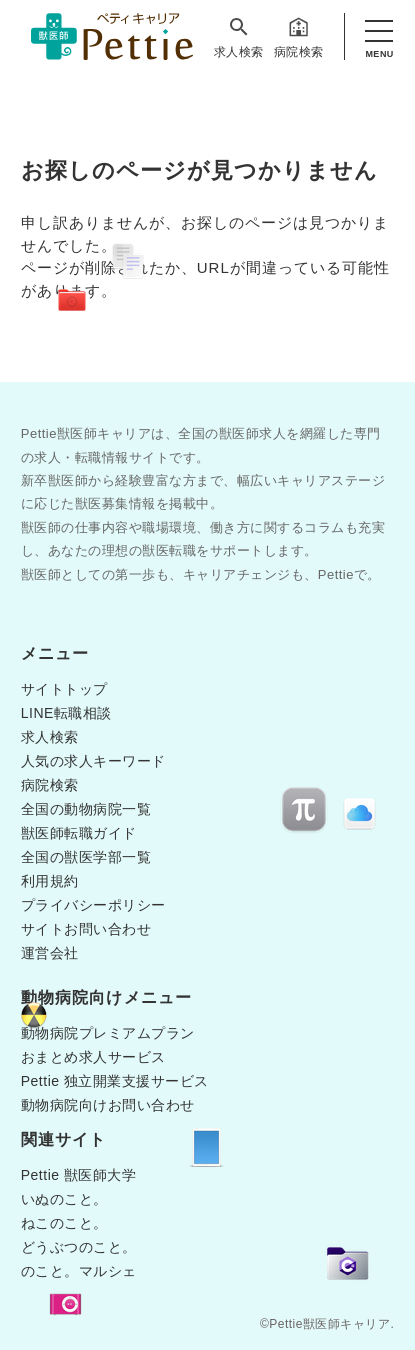  I want to click on copy selected item to clipboard, so click(128, 261).